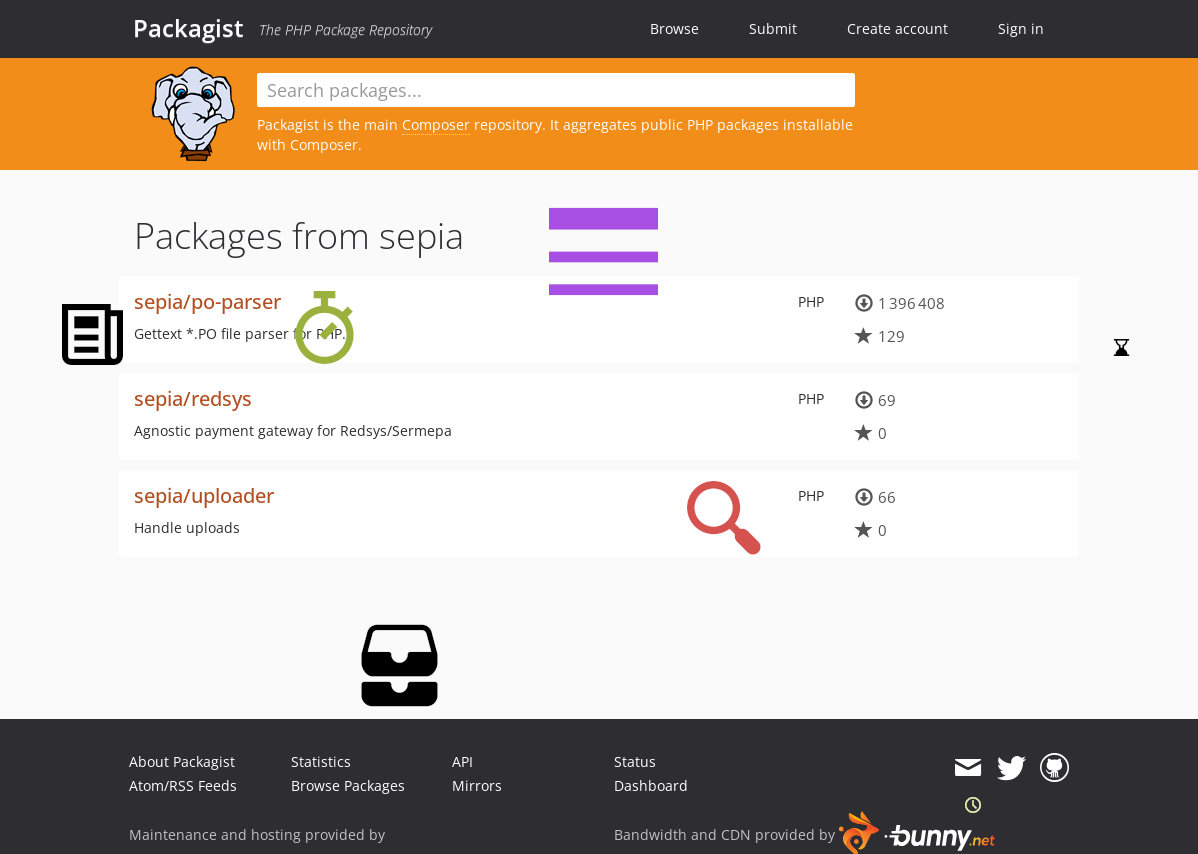 The image size is (1198, 854). Describe the element at coordinates (399, 665) in the screenshot. I see `view stacked file trays or inbox` at that location.